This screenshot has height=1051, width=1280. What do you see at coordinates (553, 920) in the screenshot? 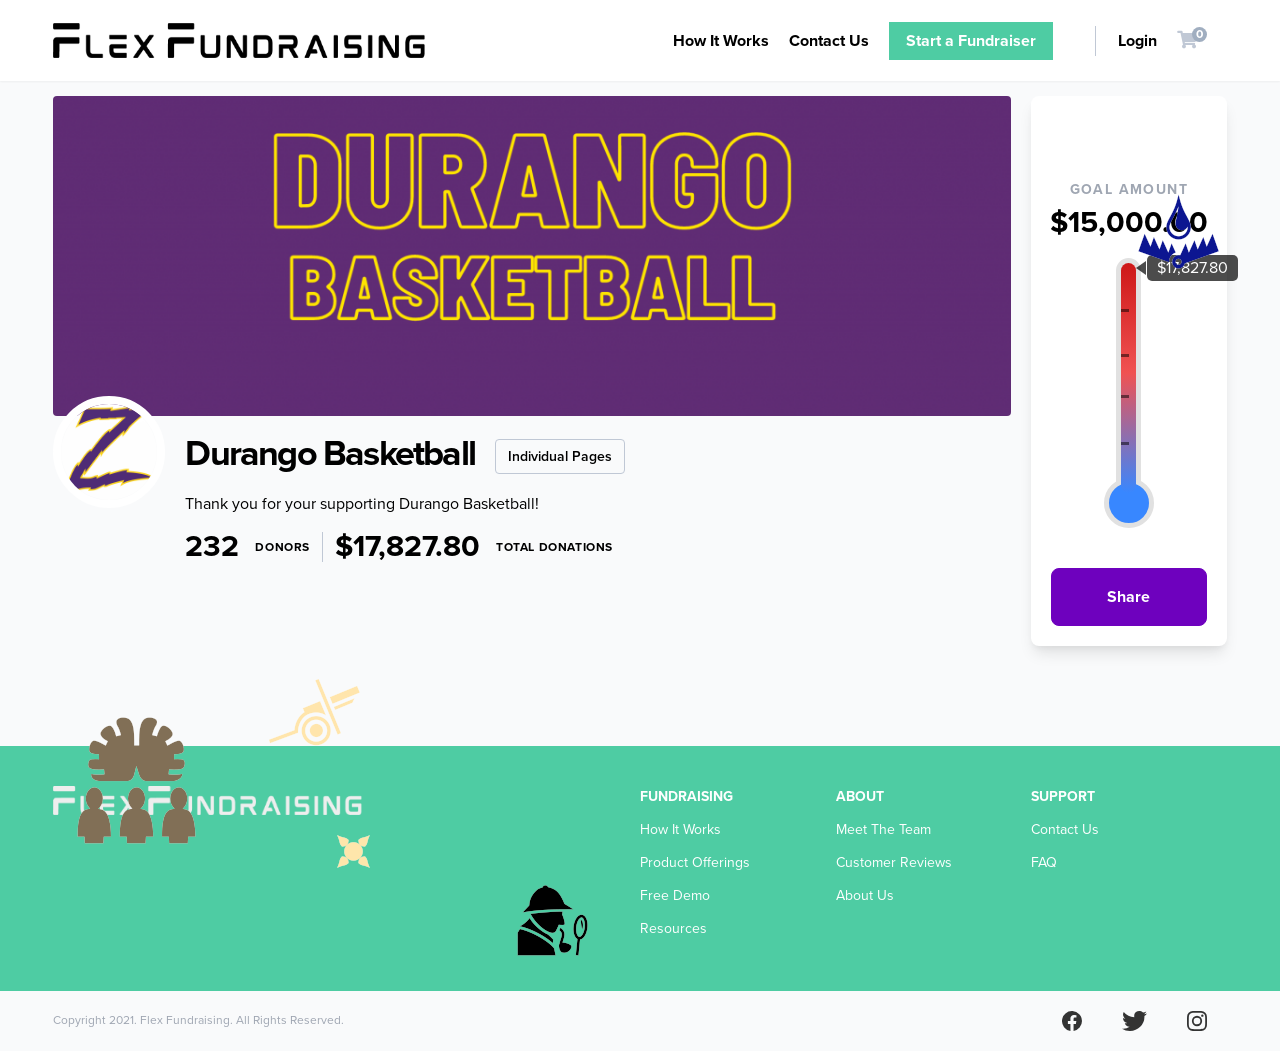
I see `search or investigate content` at bounding box center [553, 920].